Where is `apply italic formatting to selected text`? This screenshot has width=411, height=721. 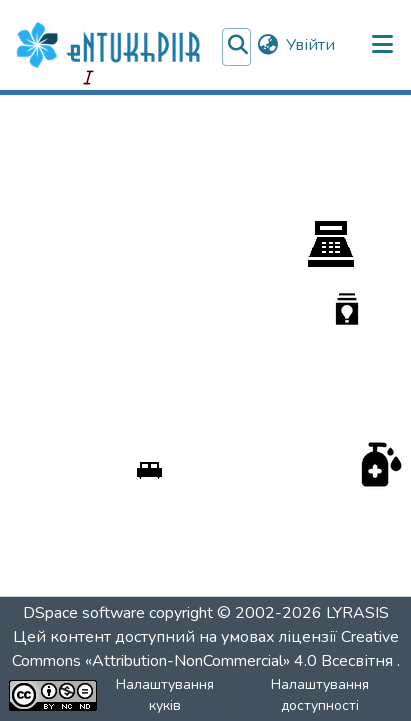
apply italic formatting to selected text is located at coordinates (88, 77).